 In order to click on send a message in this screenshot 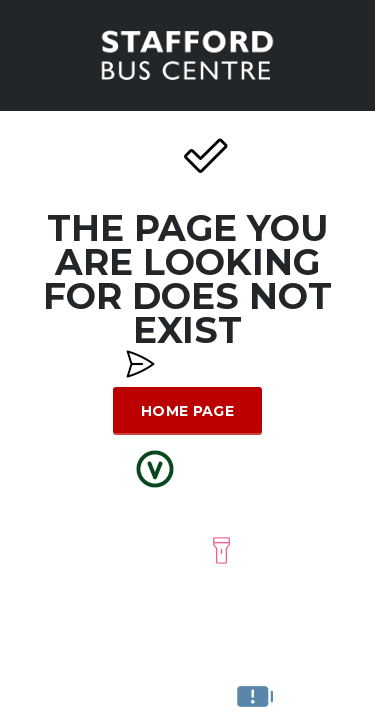, I will do `click(140, 364)`.